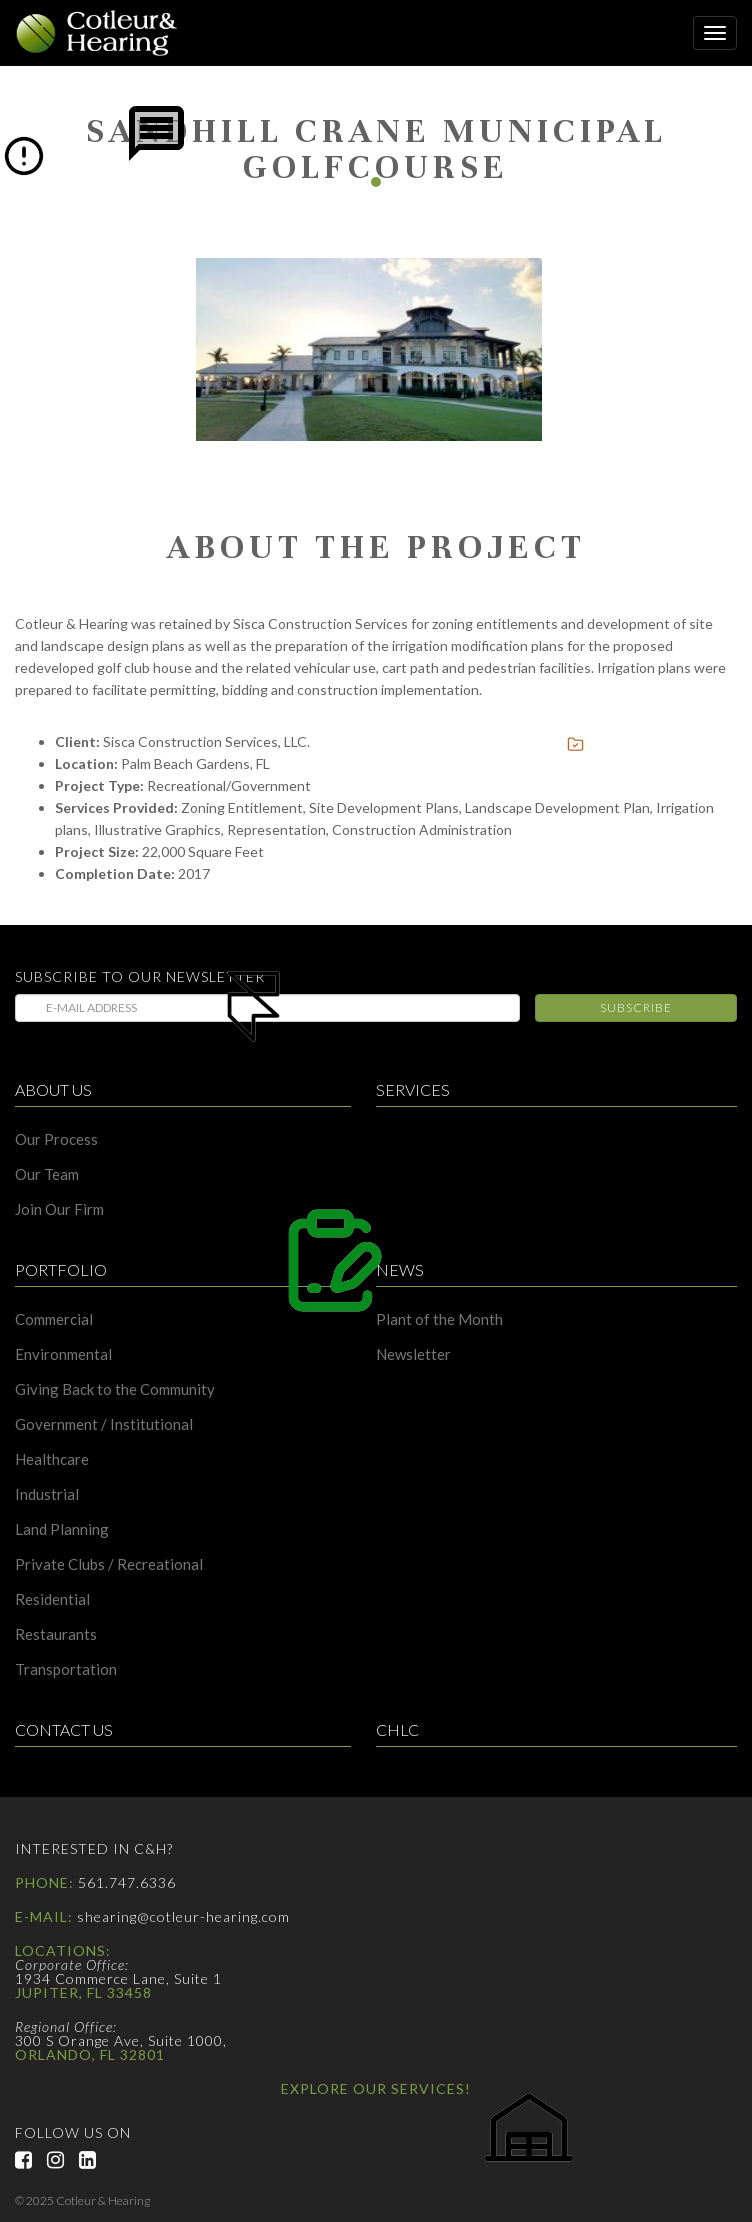  I want to click on edit or fill out a form, so click(330, 1260).